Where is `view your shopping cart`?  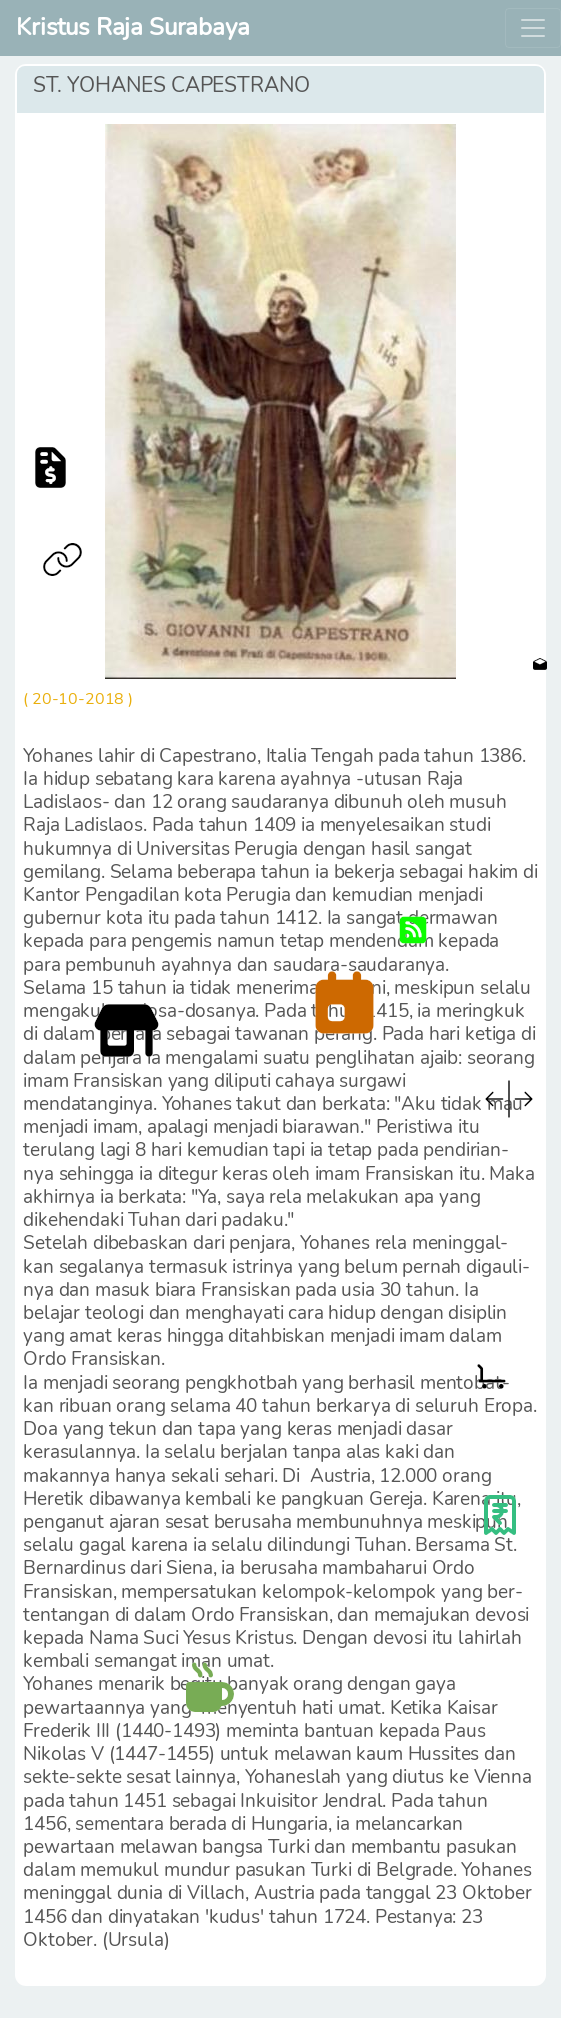
view your shopping cart is located at coordinates (491, 1375).